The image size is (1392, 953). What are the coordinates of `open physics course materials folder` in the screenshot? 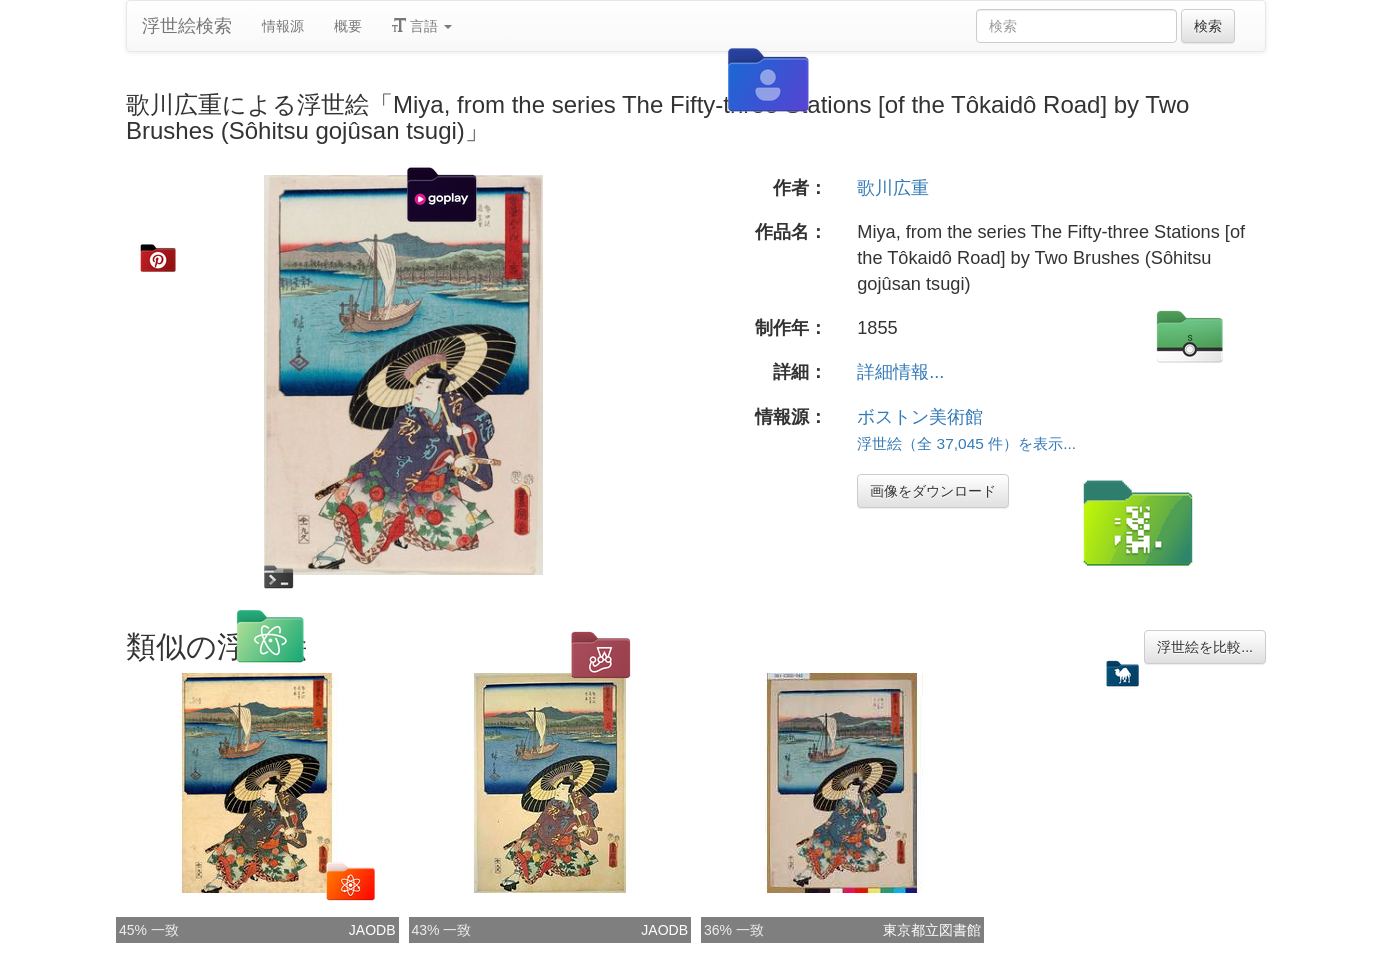 It's located at (350, 882).